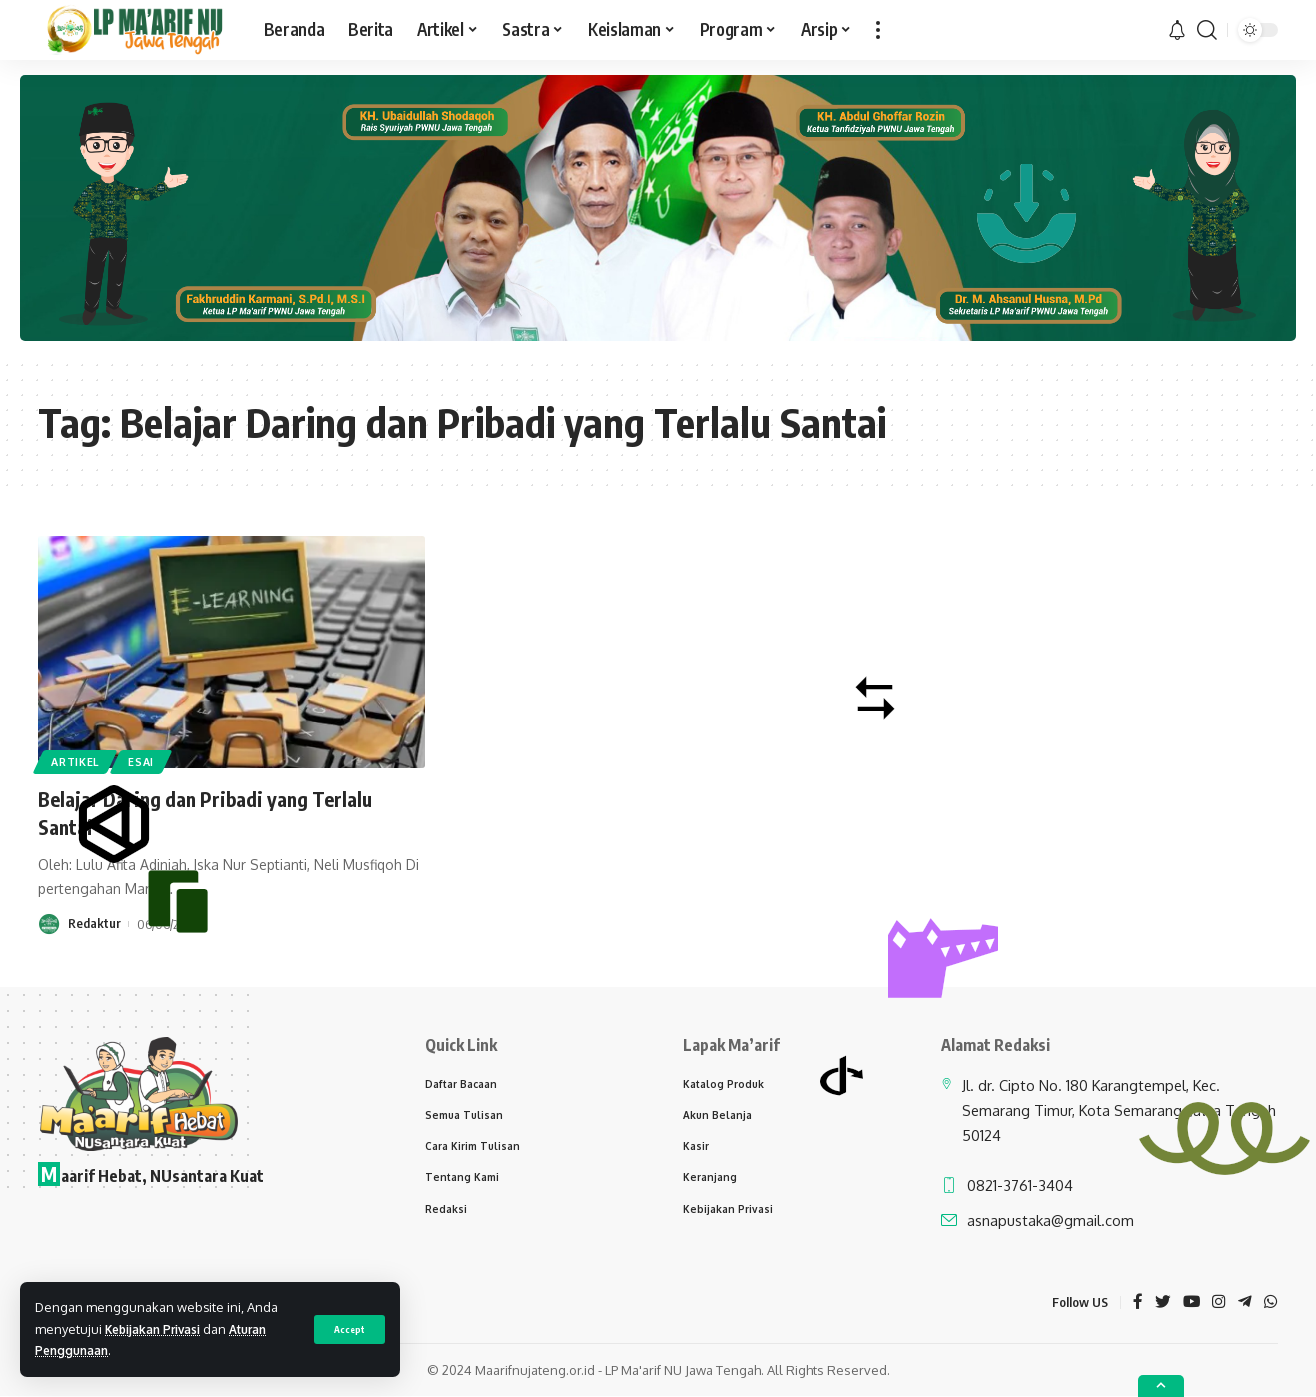 The height and width of the screenshot is (1397, 1316). Describe the element at coordinates (114, 824) in the screenshot. I see `pdm python package manager logo` at that location.